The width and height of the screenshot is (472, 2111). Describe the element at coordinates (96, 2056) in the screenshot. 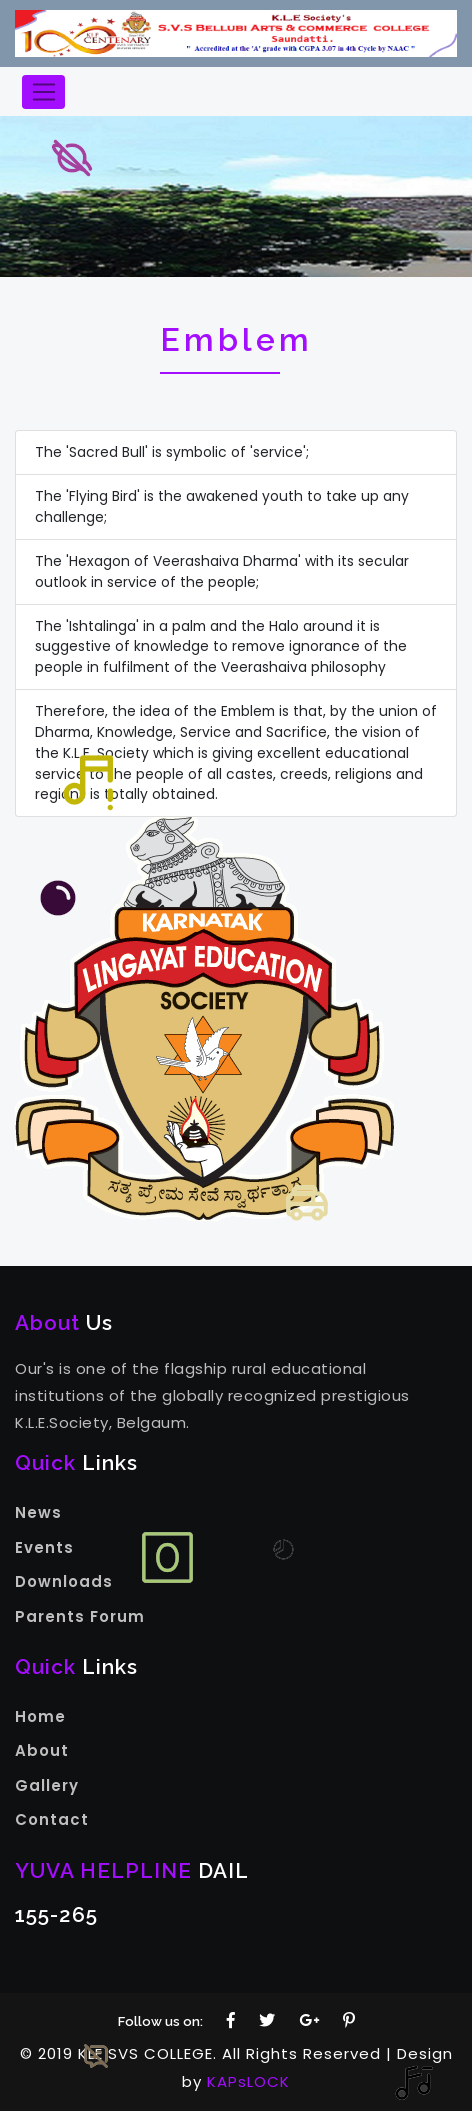

I see `messaging is disabled or unavailable` at that location.